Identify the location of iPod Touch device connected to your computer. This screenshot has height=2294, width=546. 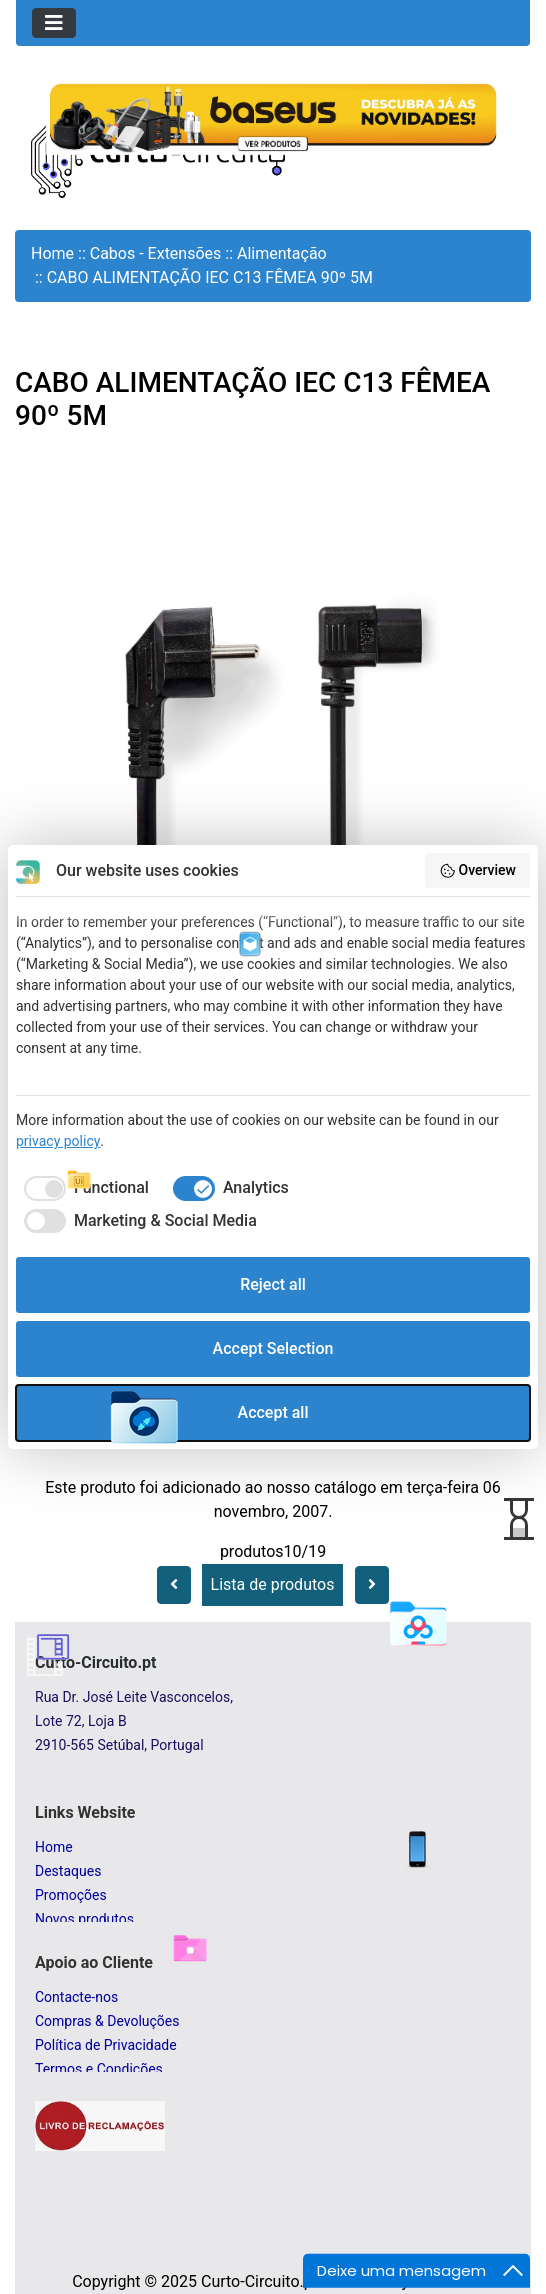
(417, 1849).